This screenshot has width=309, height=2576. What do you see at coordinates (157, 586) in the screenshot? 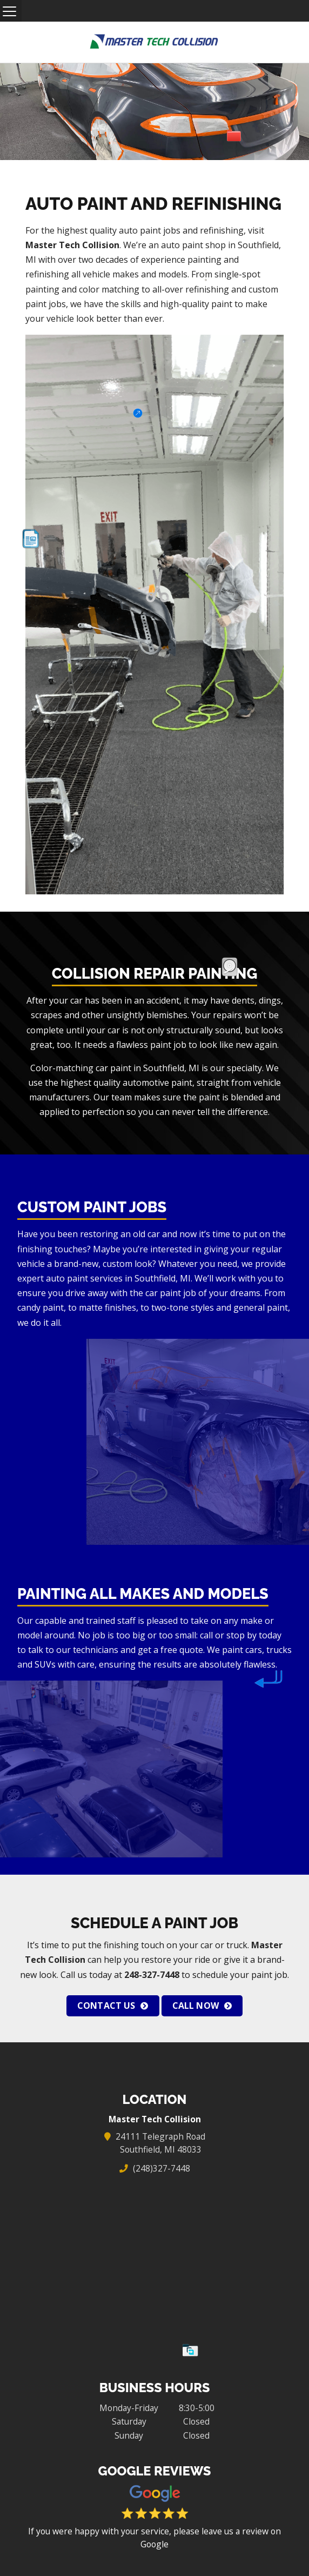
I see `cut selected content to clipboard` at bounding box center [157, 586].